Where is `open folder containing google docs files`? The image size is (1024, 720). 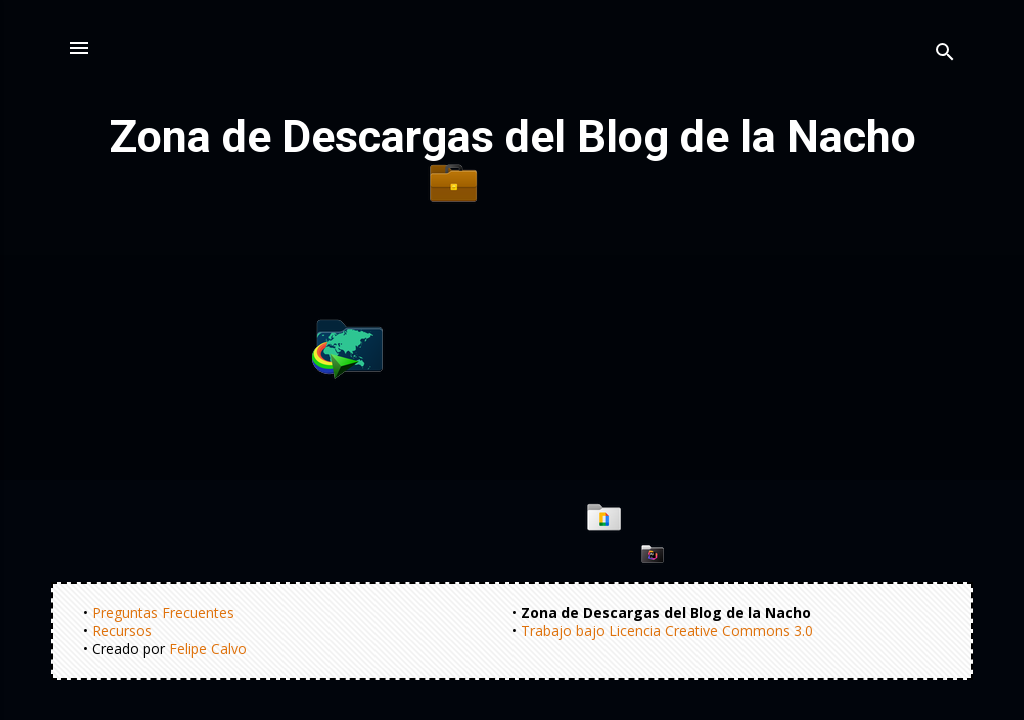
open folder containing google docs files is located at coordinates (604, 518).